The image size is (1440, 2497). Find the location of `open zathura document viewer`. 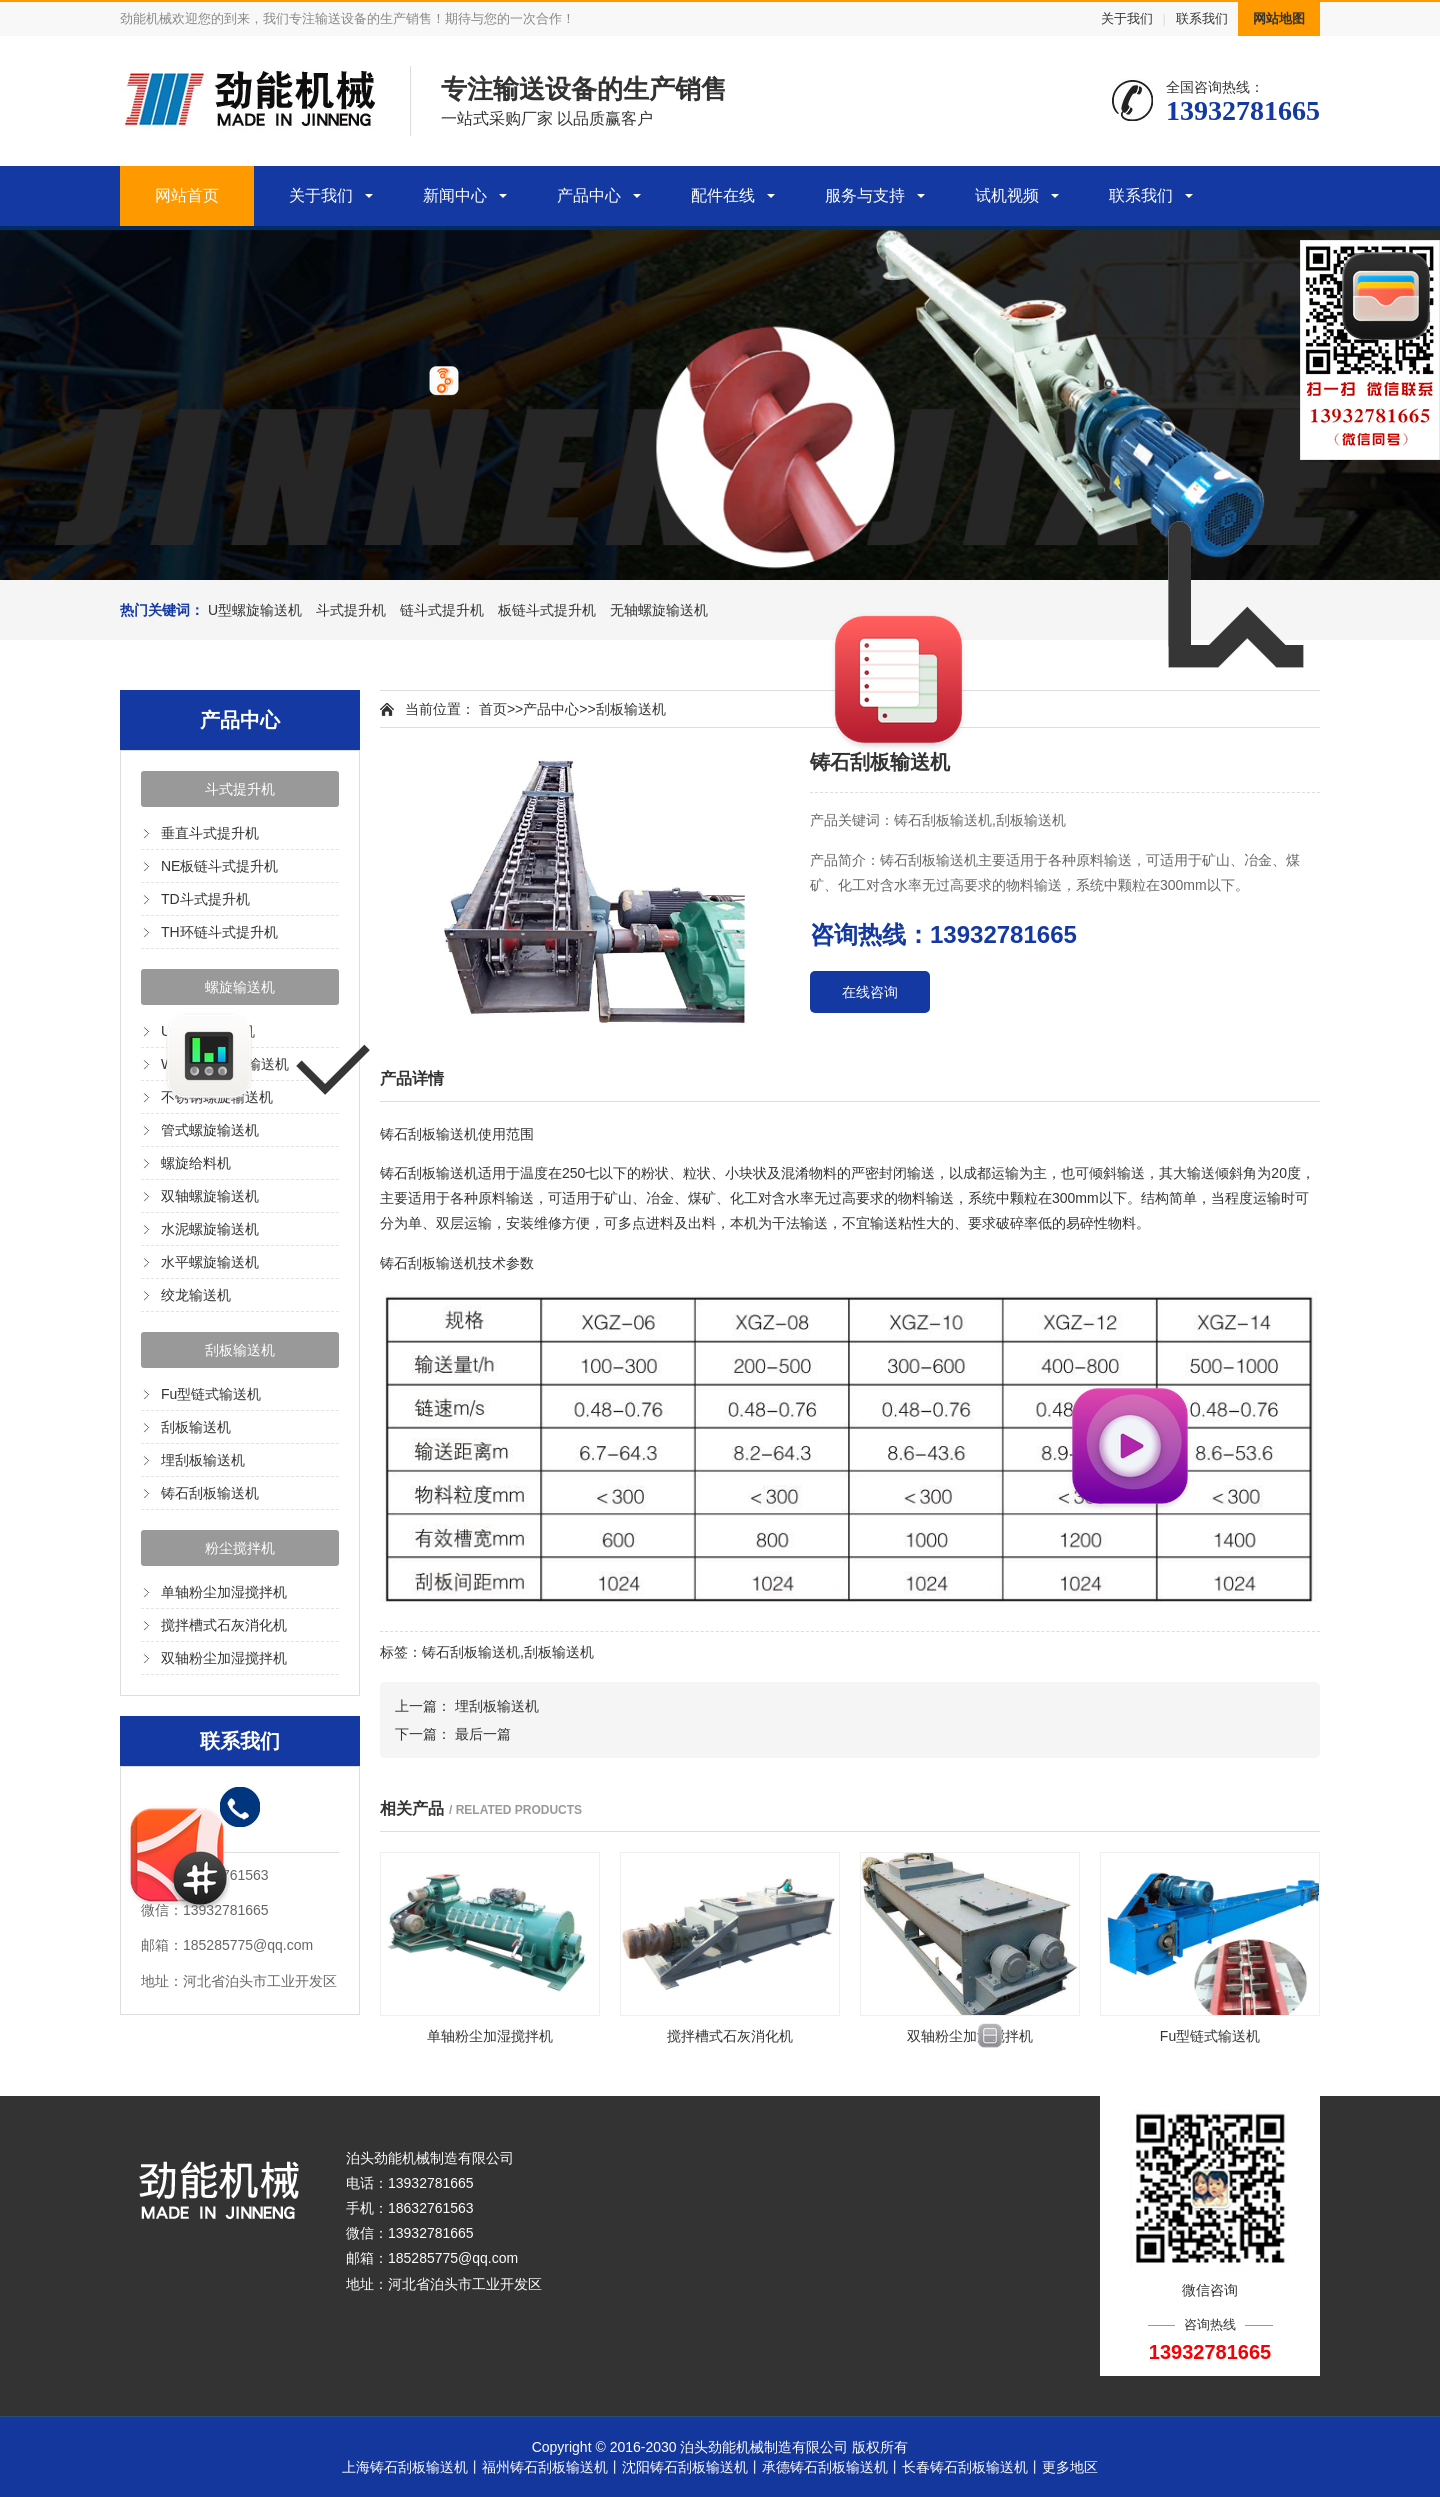

open zathura document viewer is located at coordinates (177, 1855).